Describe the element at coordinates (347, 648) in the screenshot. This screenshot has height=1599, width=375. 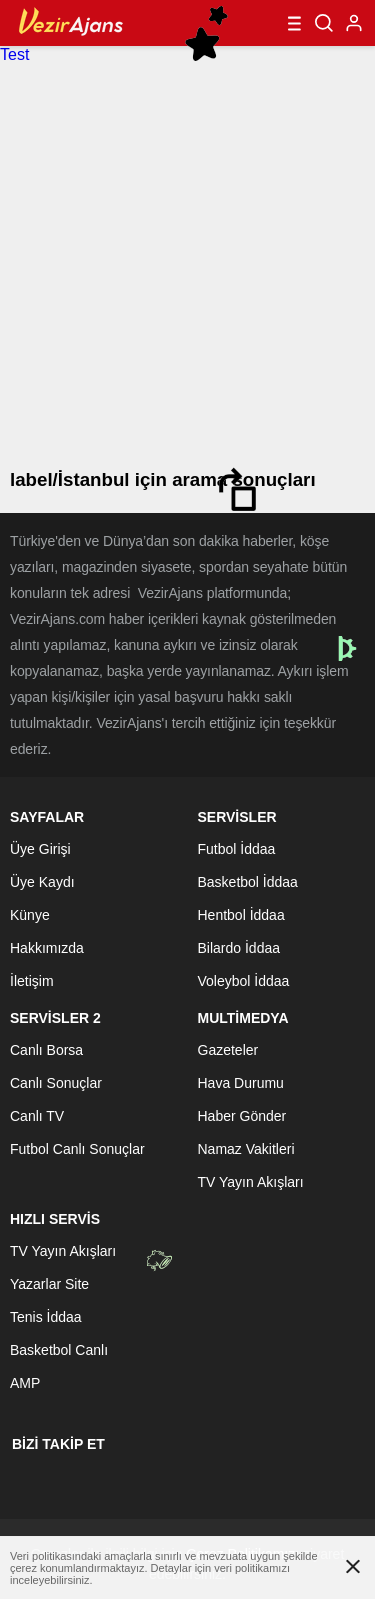
I see `dlib machine learning library logo` at that location.